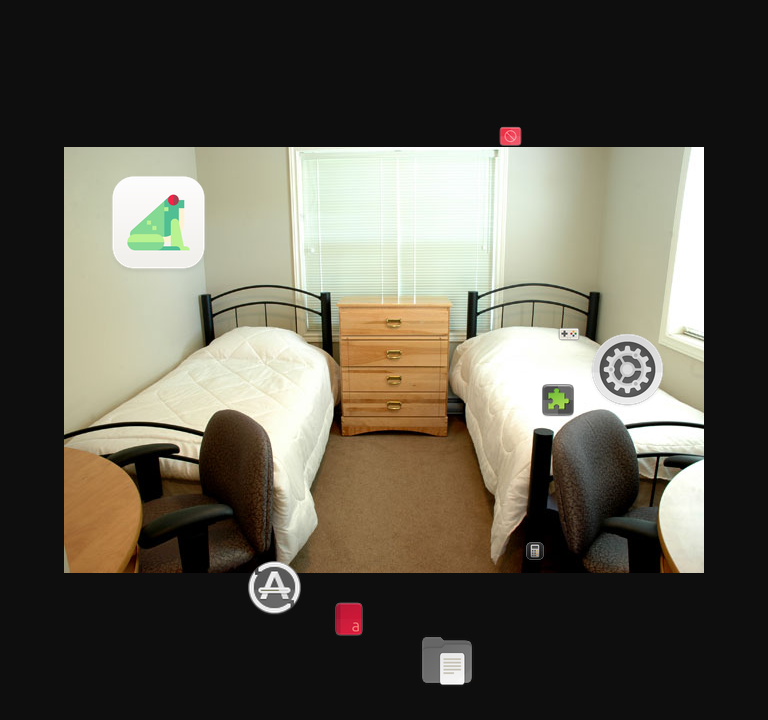 This screenshot has width=768, height=720. I want to click on open a file or document, so click(447, 660).